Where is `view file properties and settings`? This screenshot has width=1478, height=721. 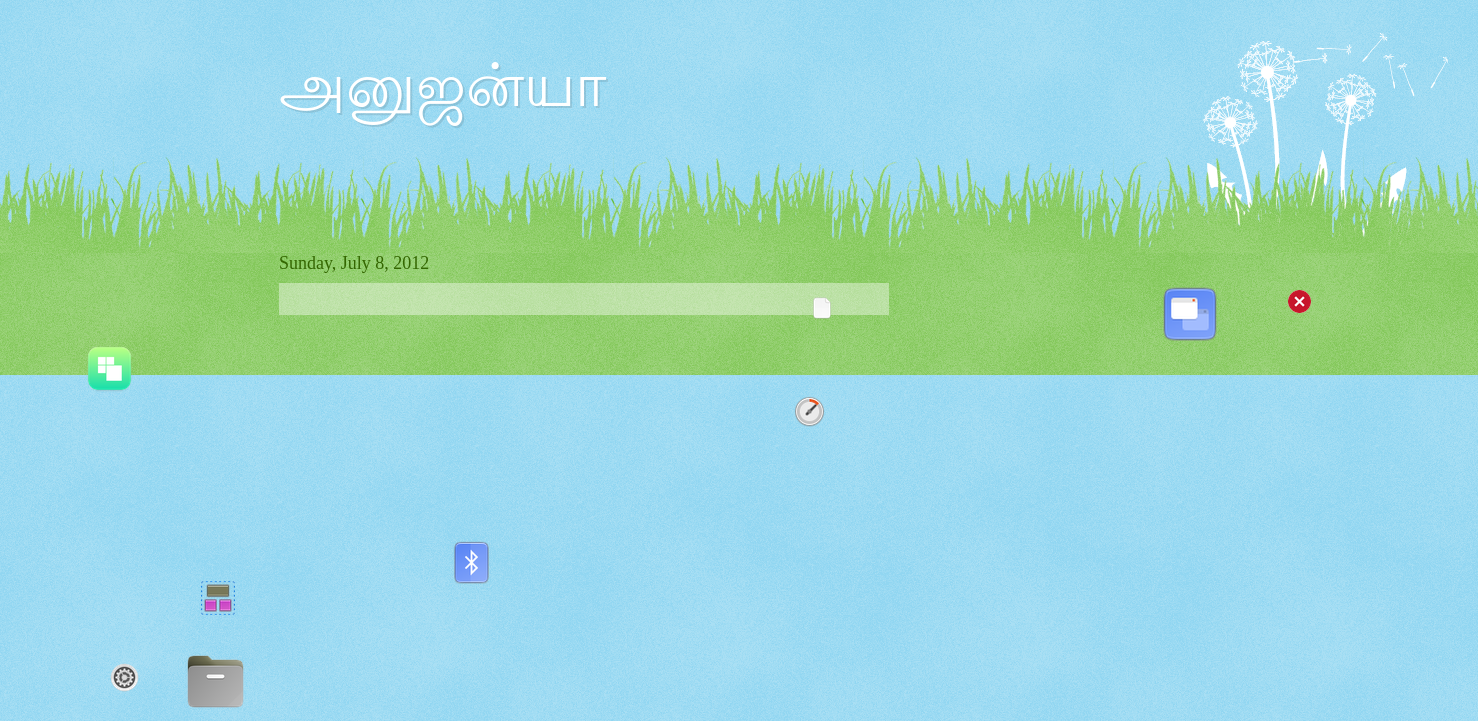
view file properties and settings is located at coordinates (124, 677).